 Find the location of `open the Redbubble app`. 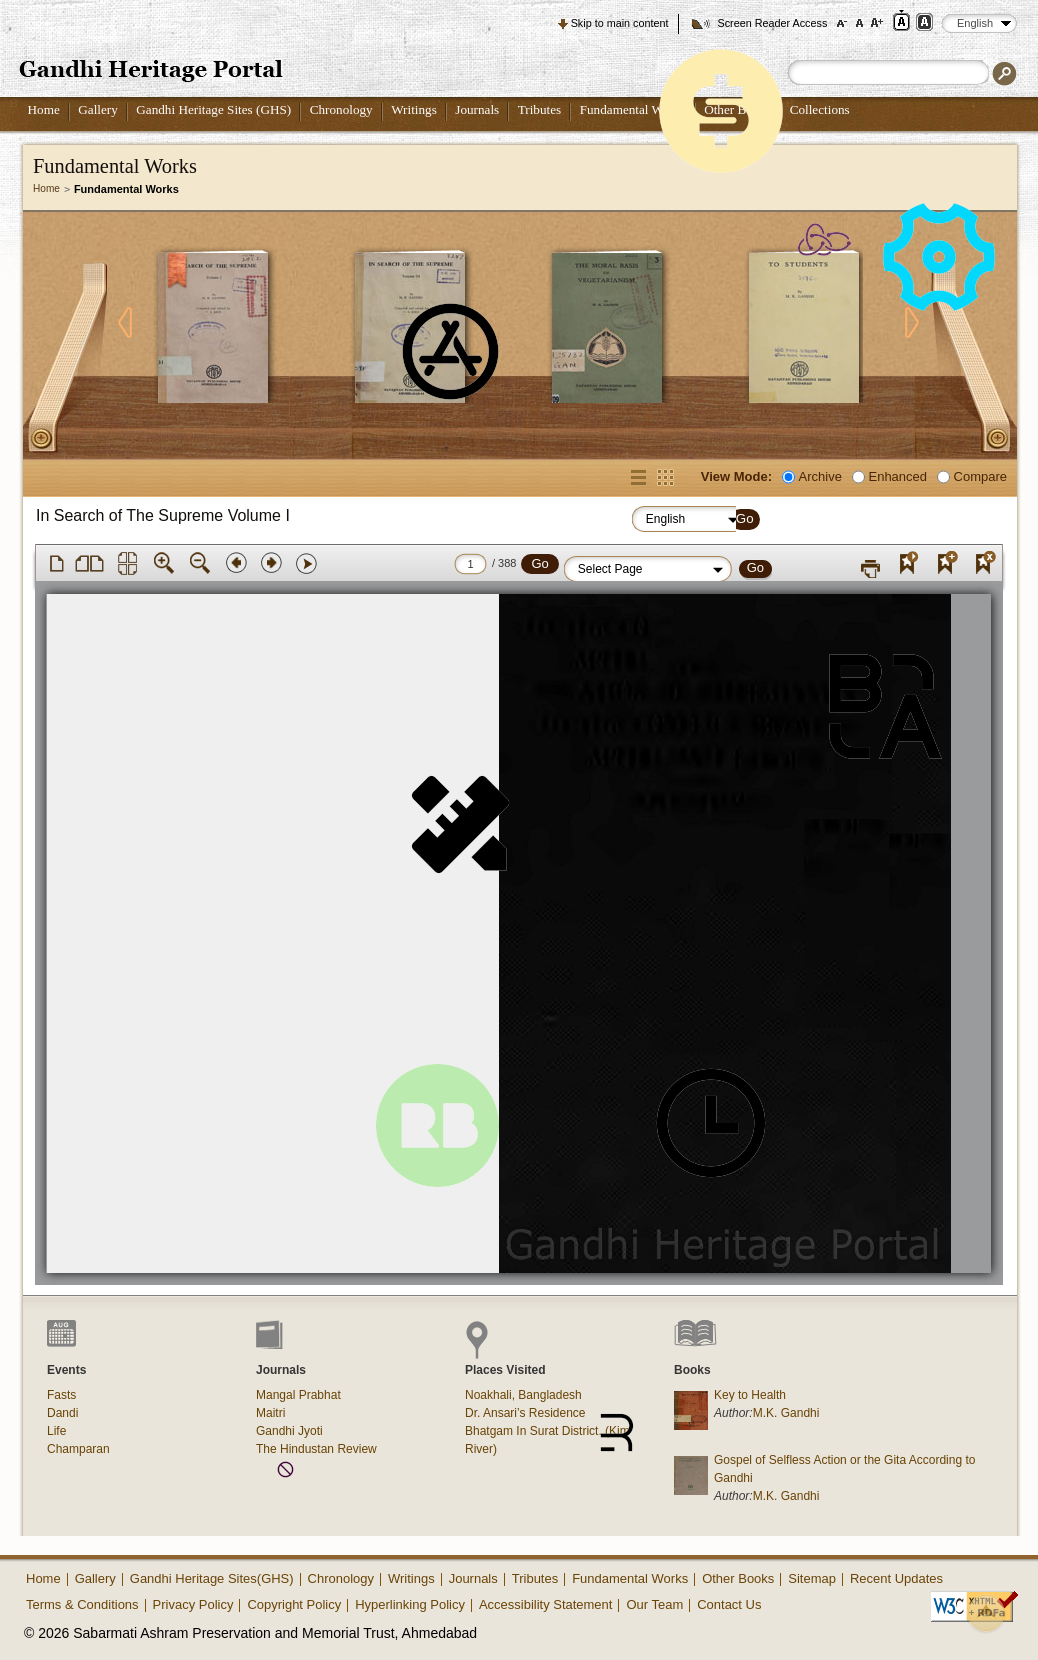

open the Redbubble app is located at coordinates (437, 1125).